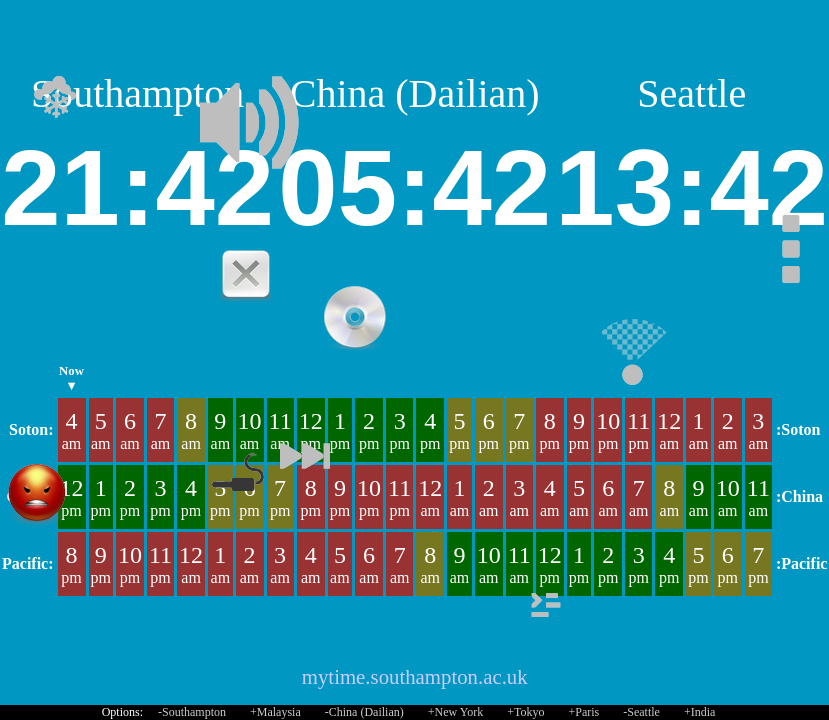 The width and height of the screenshot is (829, 720). I want to click on increase text indentation, so click(546, 605).